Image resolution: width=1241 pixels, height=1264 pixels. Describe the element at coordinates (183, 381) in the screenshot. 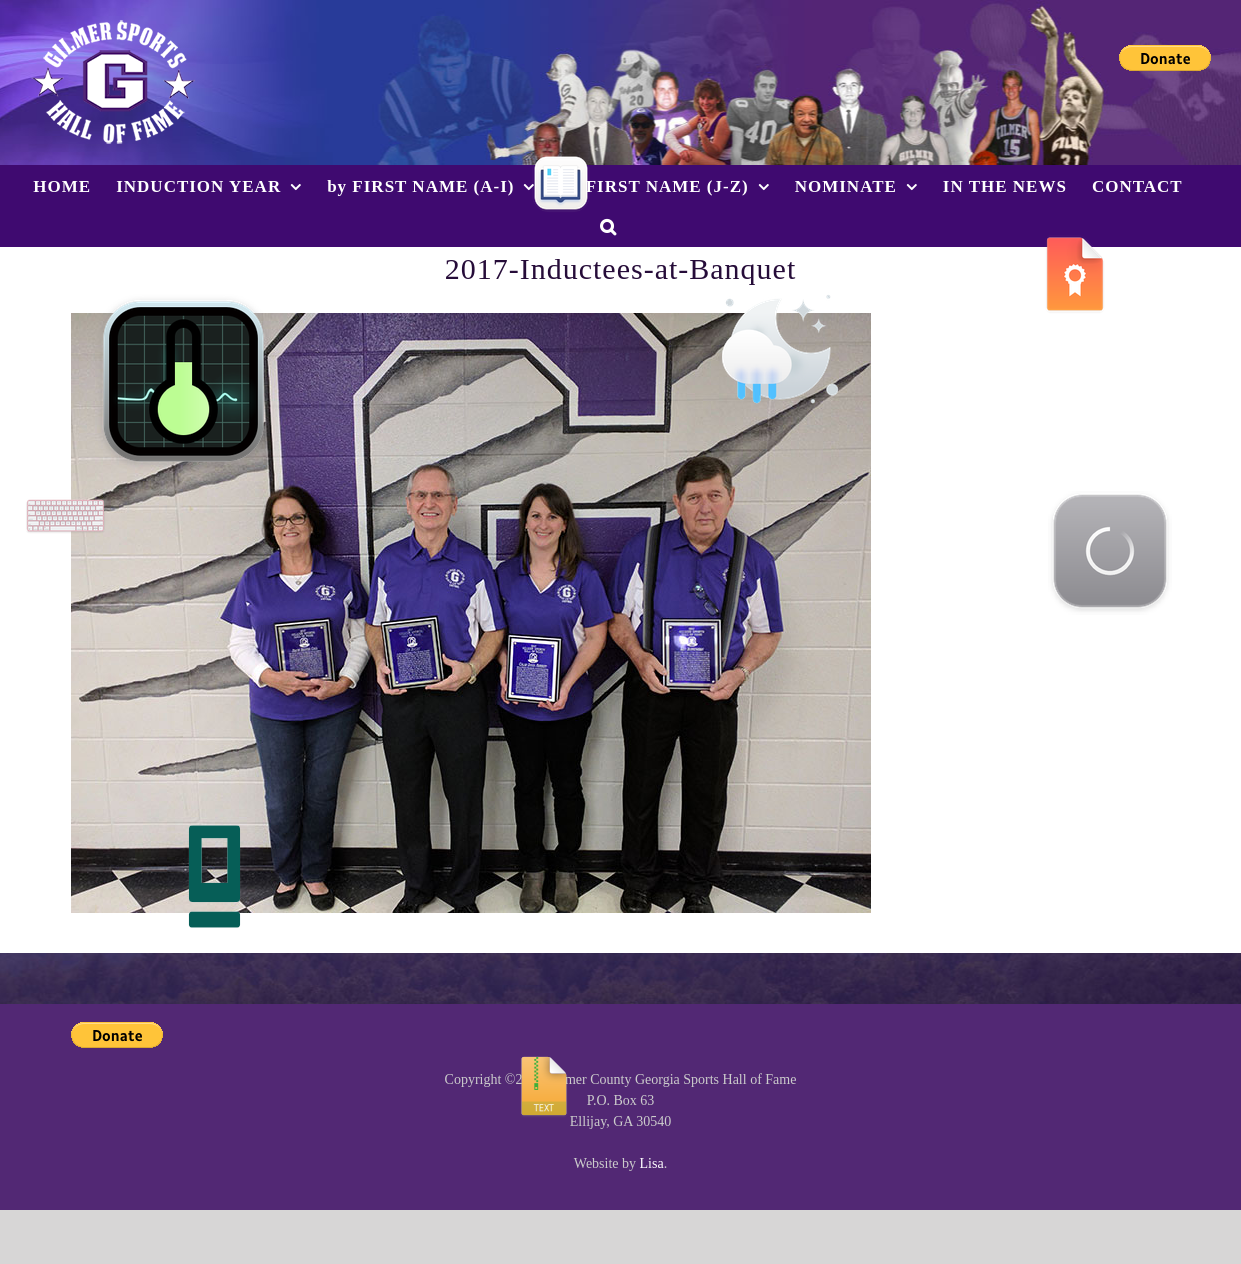

I see `open thermal monitor app` at that location.